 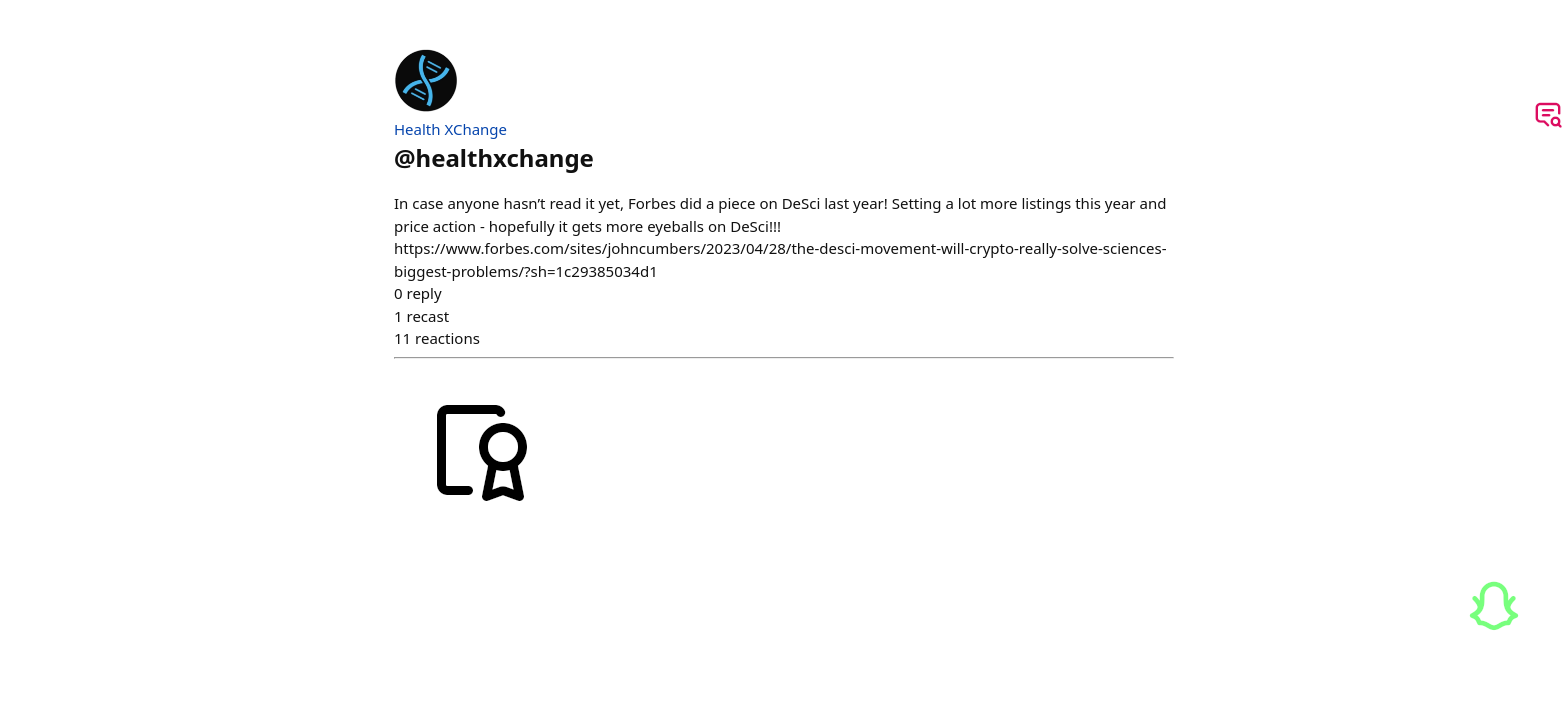 What do you see at coordinates (1494, 606) in the screenshot?
I see `open Snapchat` at bounding box center [1494, 606].